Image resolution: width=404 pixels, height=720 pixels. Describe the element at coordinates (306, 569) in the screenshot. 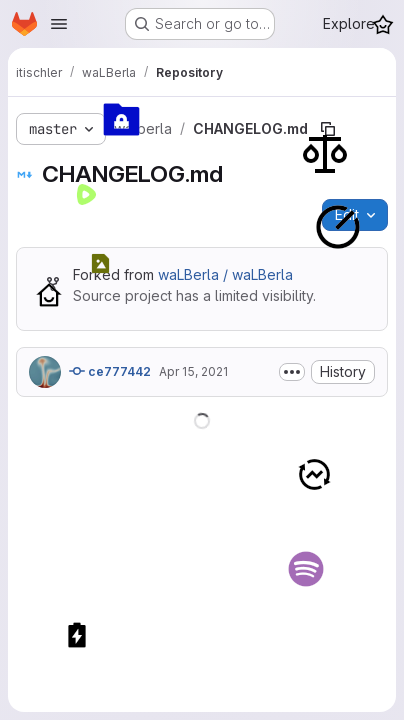

I see `open Spotify` at that location.